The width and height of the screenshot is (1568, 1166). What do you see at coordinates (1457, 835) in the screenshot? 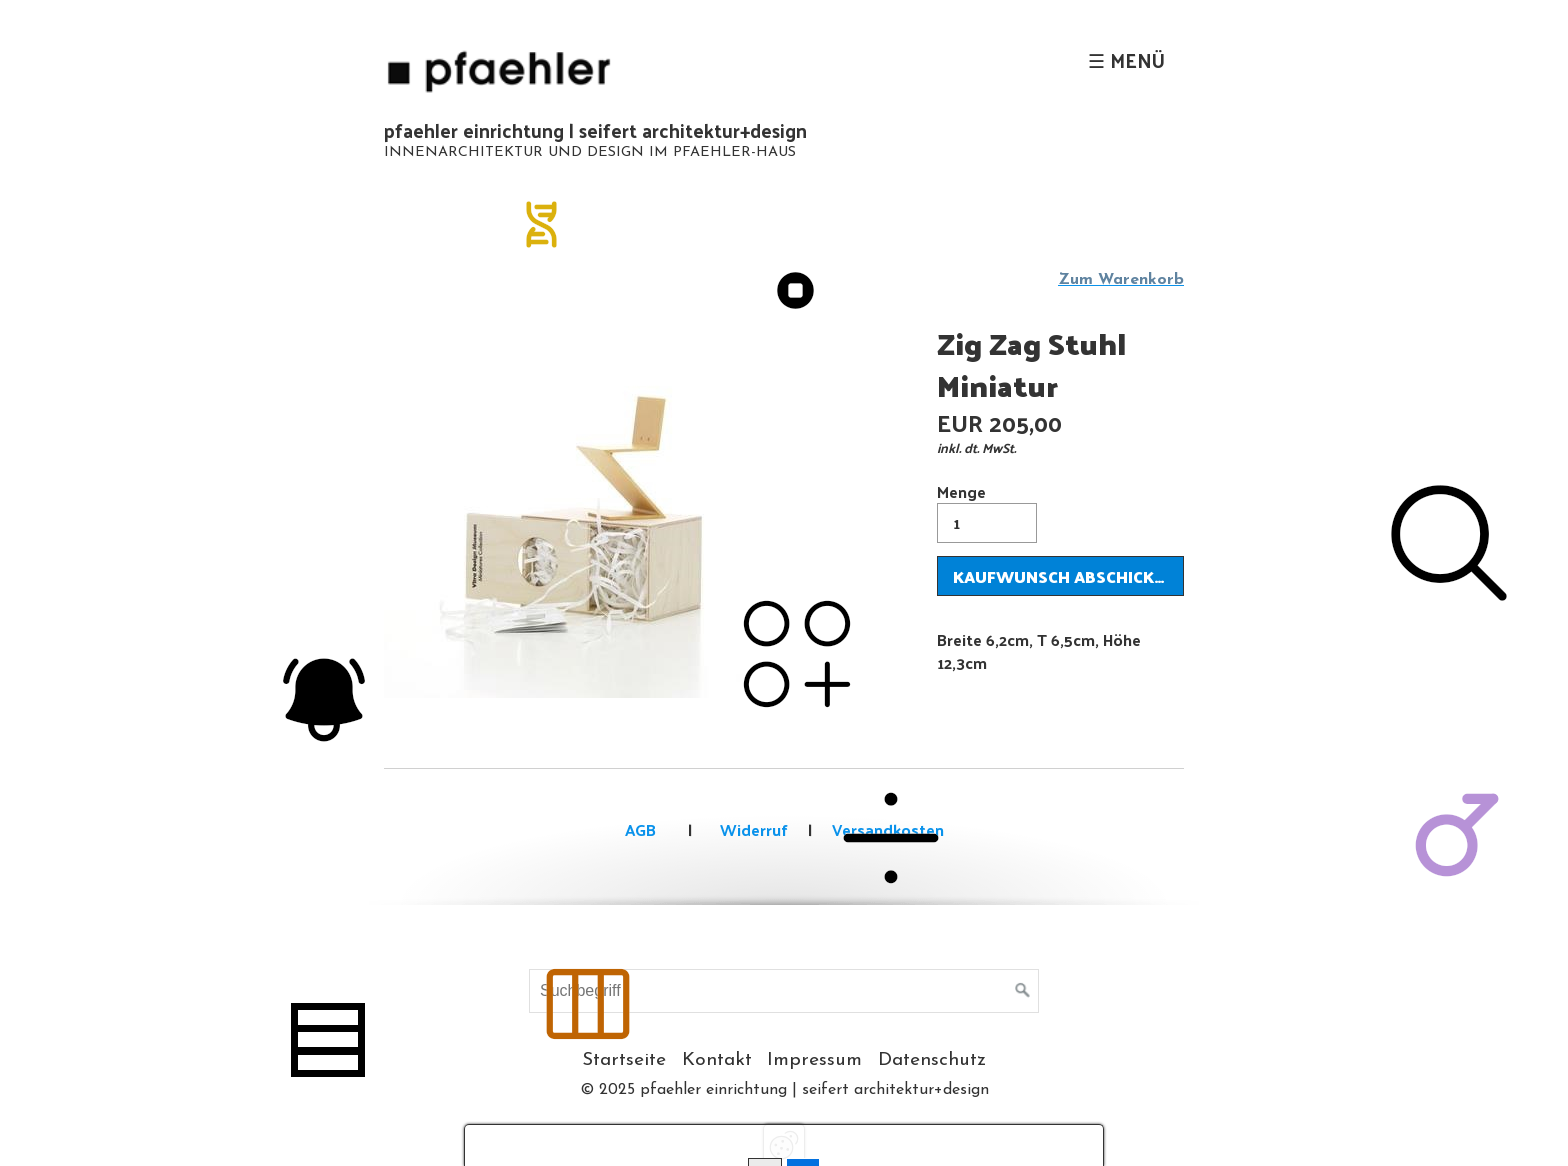
I see `select demiboy gender identity` at bounding box center [1457, 835].